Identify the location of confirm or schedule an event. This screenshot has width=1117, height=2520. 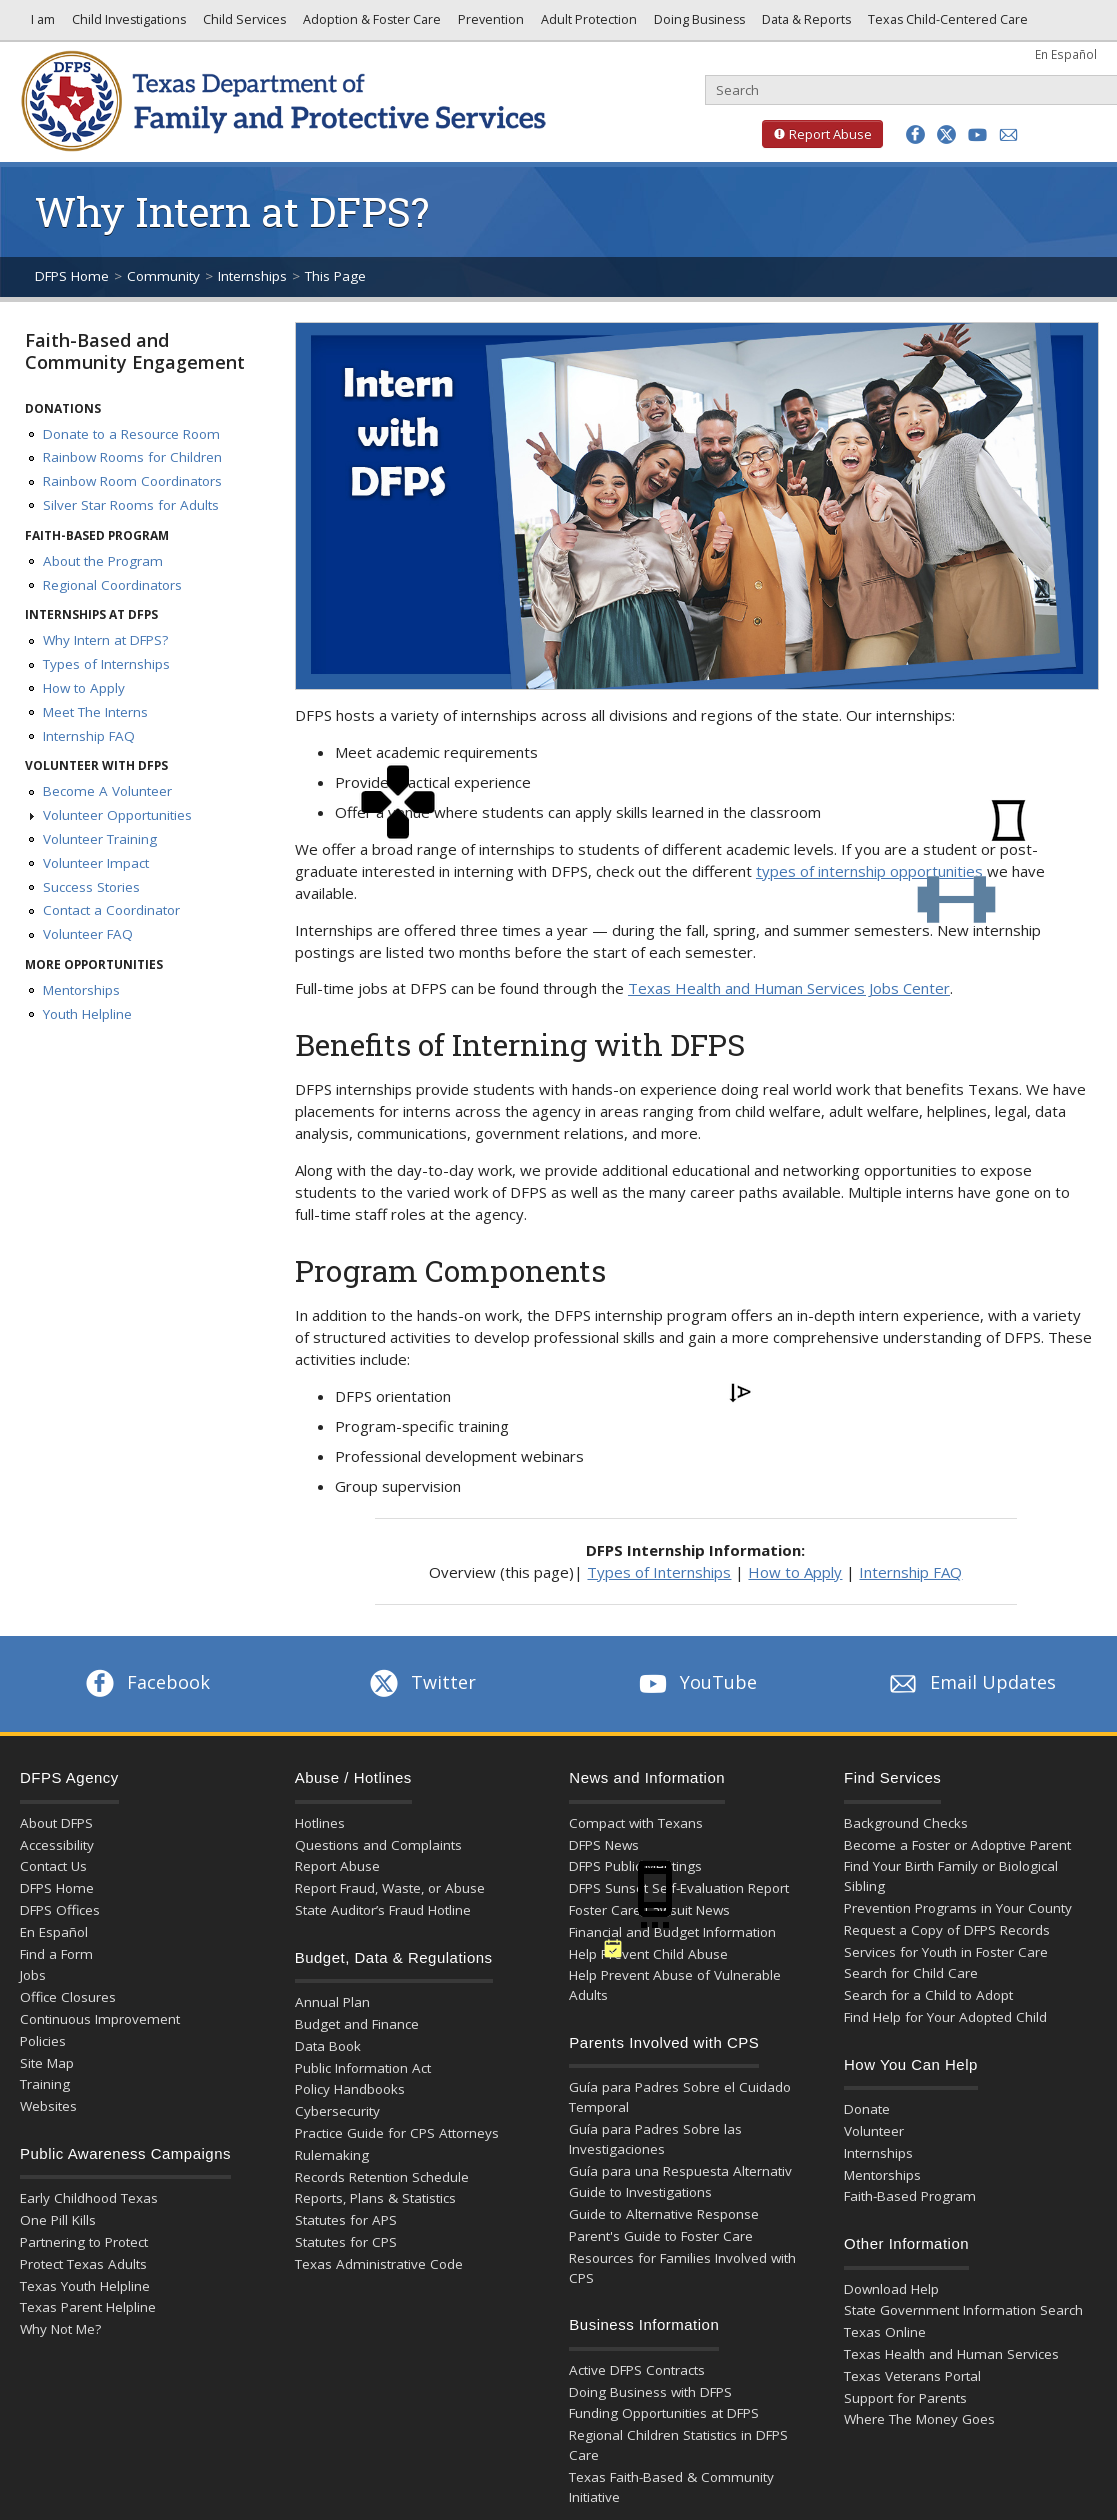
(613, 1949).